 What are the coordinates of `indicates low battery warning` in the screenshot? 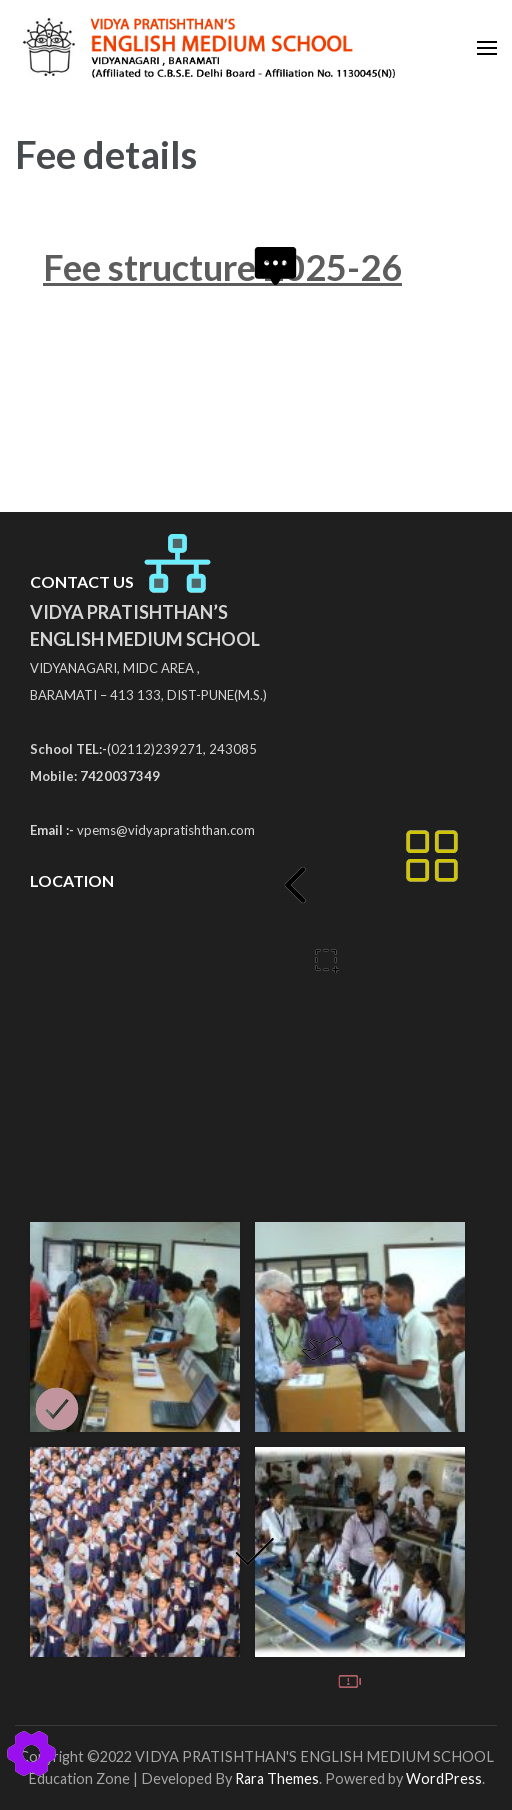 It's located at (349, 1681).